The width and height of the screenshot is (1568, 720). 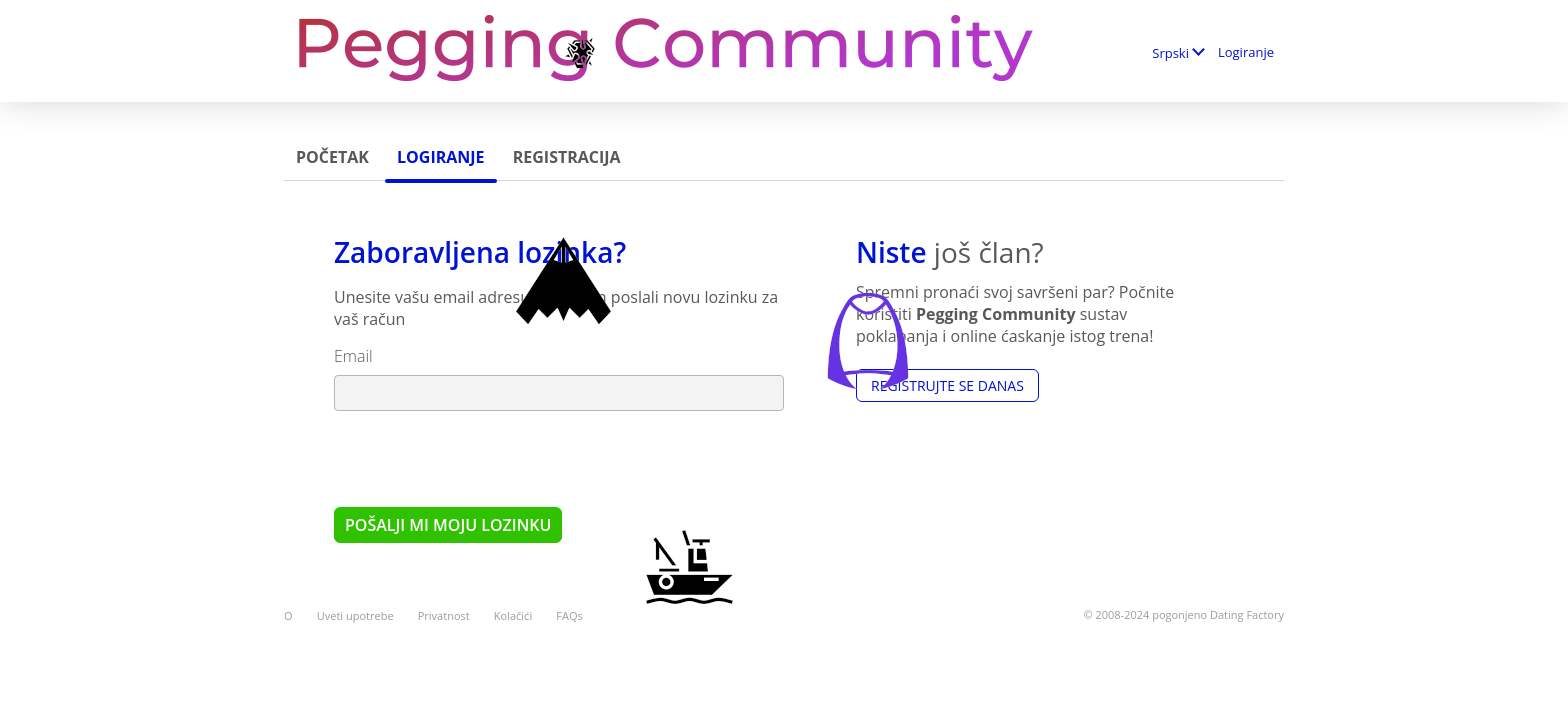 What do you see at coordinates (868, 341) in the screenshot?
I see `equip a cloak or cape item` at bounding box center [868, 341].